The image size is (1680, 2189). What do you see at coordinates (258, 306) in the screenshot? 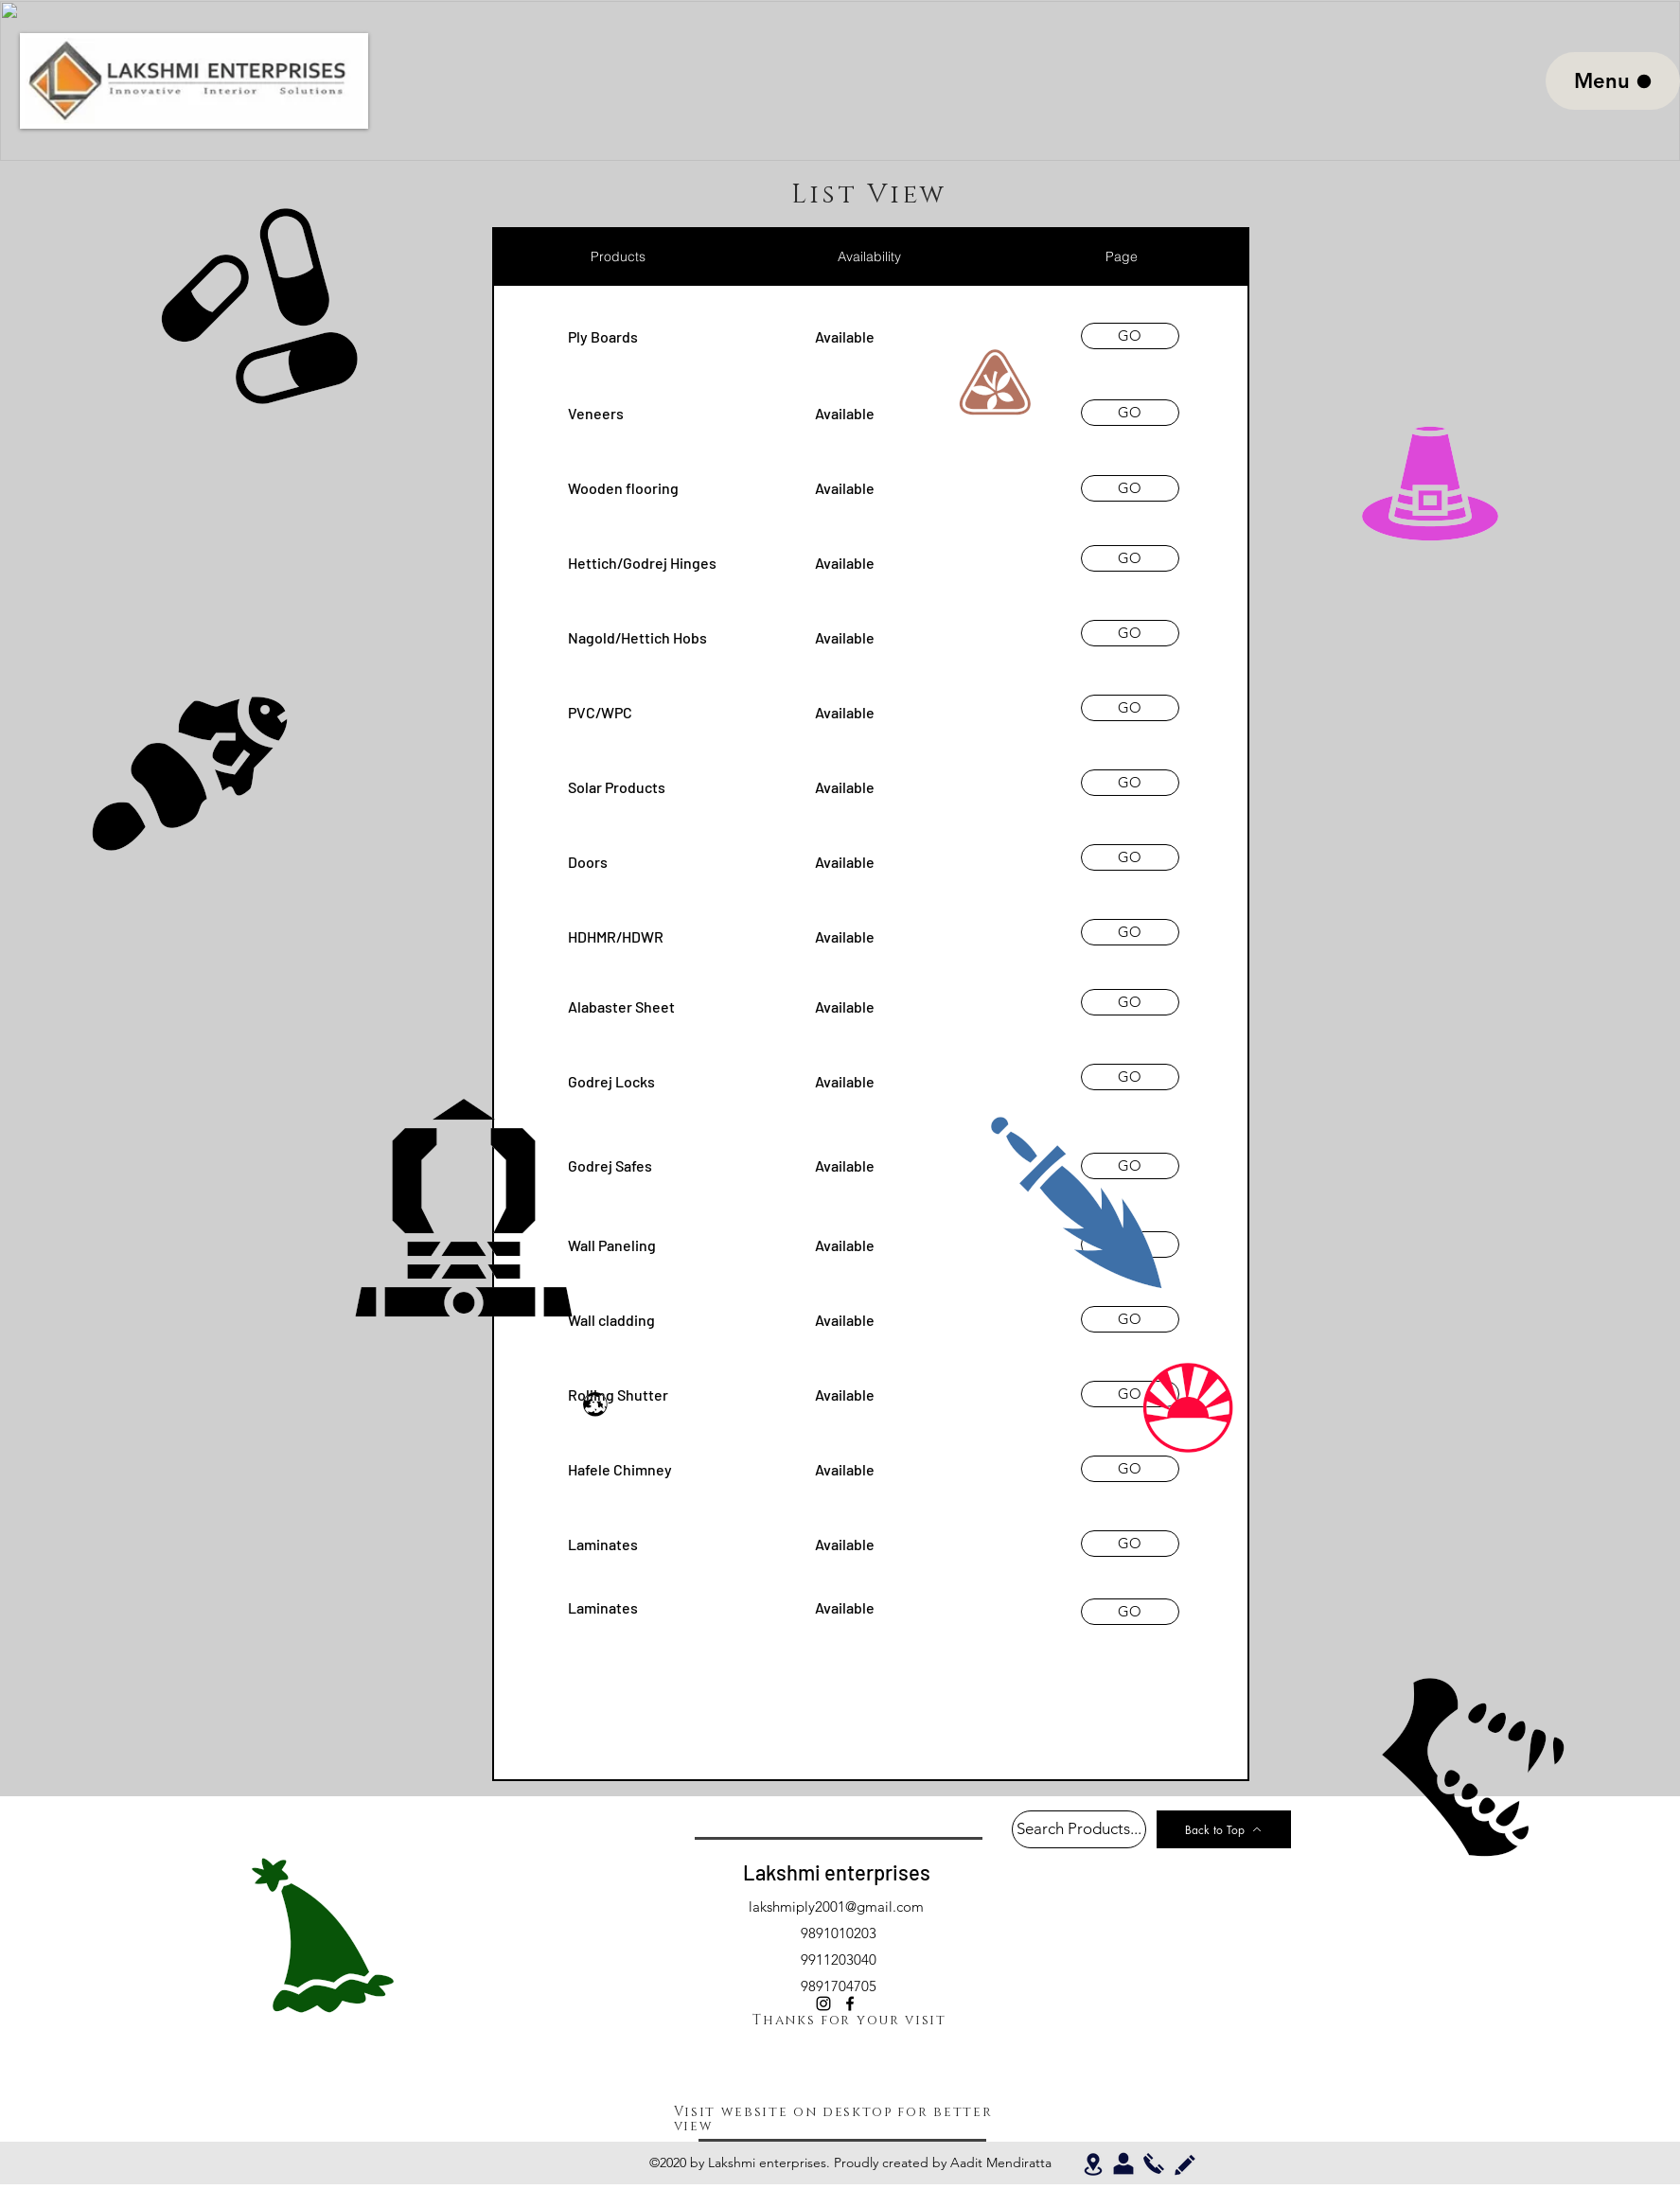
I see `indicates medication or pharmaceutical content` at bounding box center [258, 306].